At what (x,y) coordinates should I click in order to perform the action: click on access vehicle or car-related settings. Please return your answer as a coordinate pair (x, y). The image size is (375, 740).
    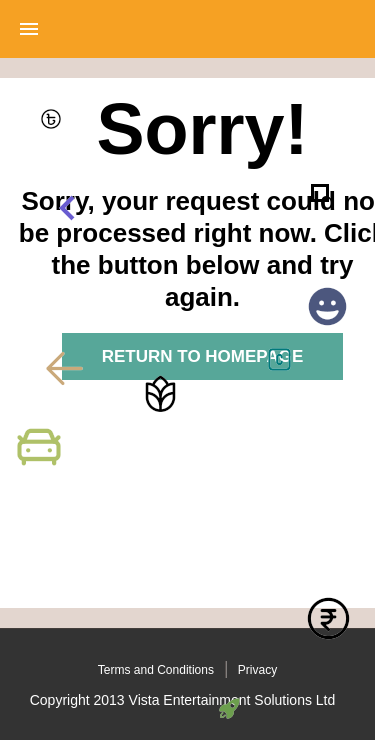
    Looking at the image, I should click on (39, 446).